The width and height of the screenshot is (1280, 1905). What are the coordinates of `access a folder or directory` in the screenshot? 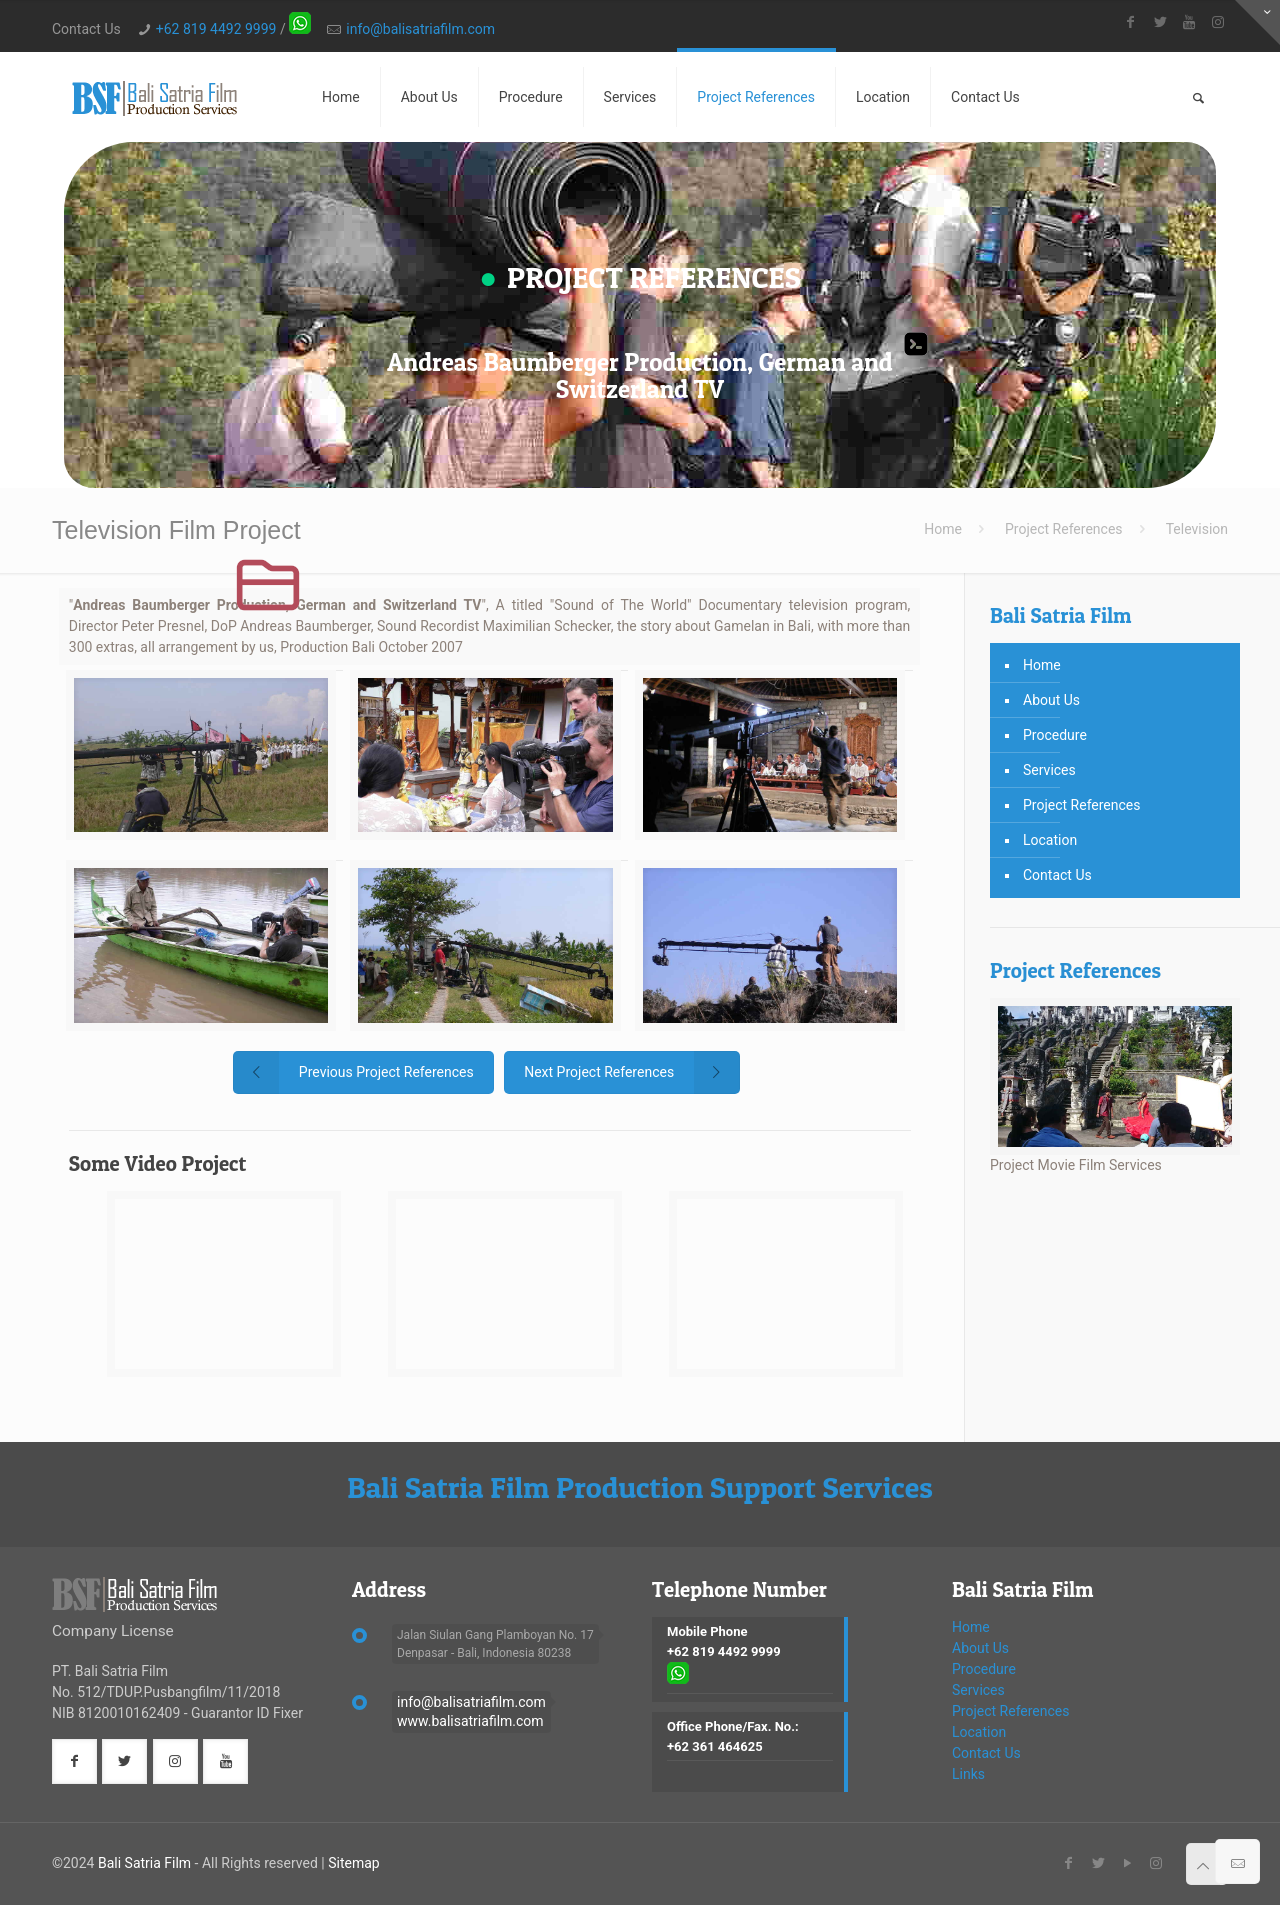 It's located at (268, 587).